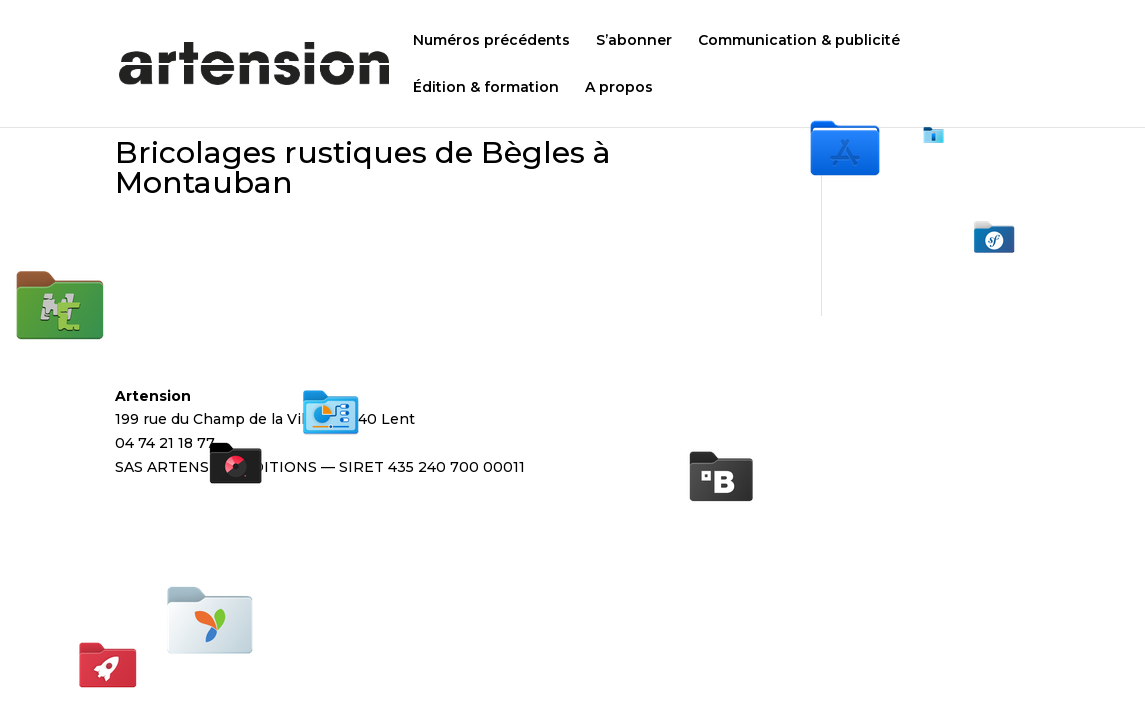 The width and height of the screenshot is (1145, 720). I want to click on open folder containing USB drive files, so click(933, 135).